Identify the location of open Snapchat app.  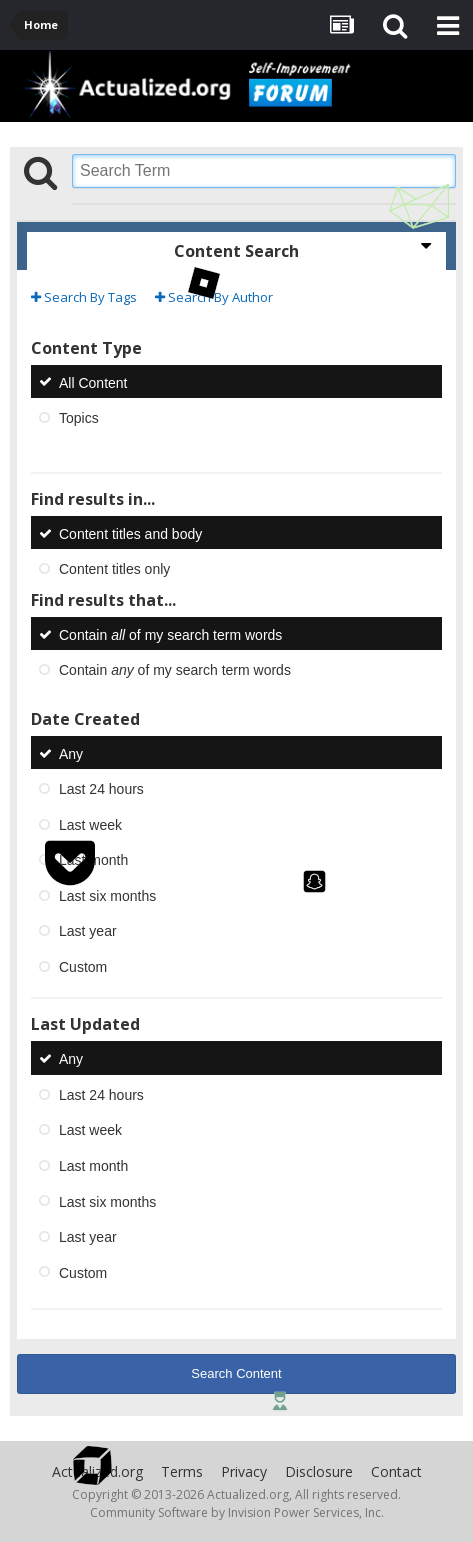
(314, 881).